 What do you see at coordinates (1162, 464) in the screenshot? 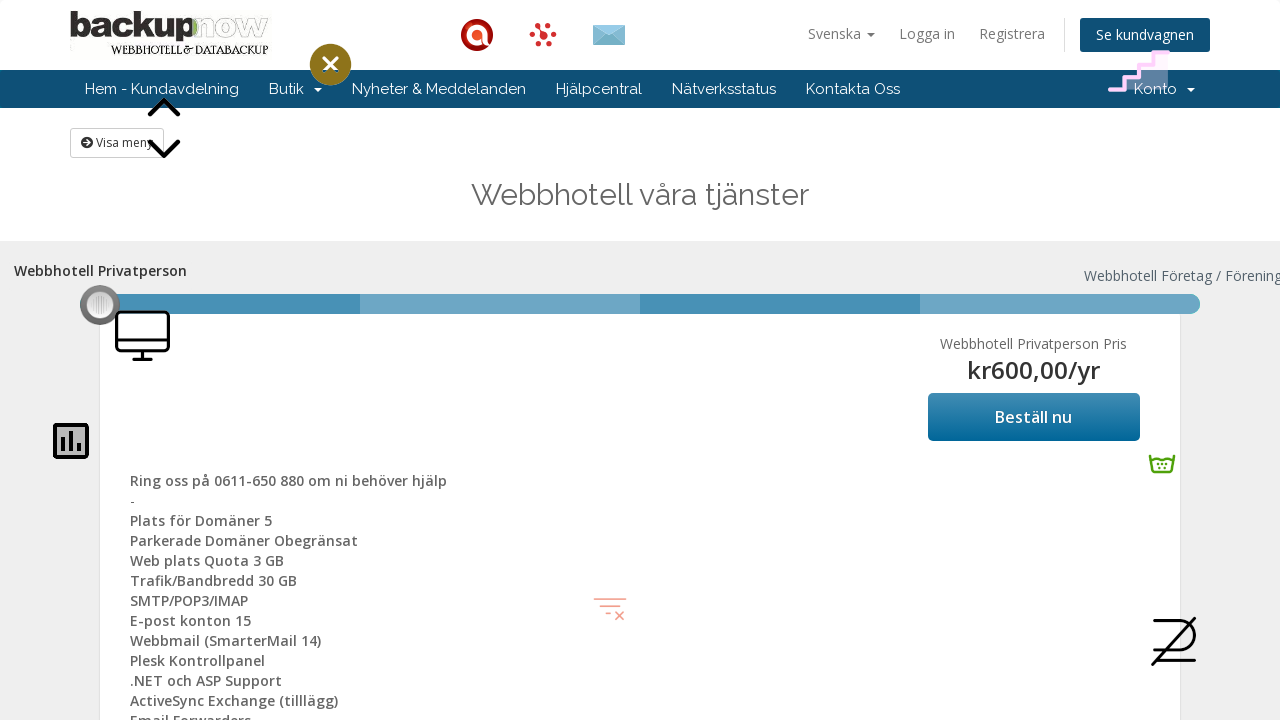
I see `wash at high temperature setting (5 dots)` at bounding box center [1162, 464].